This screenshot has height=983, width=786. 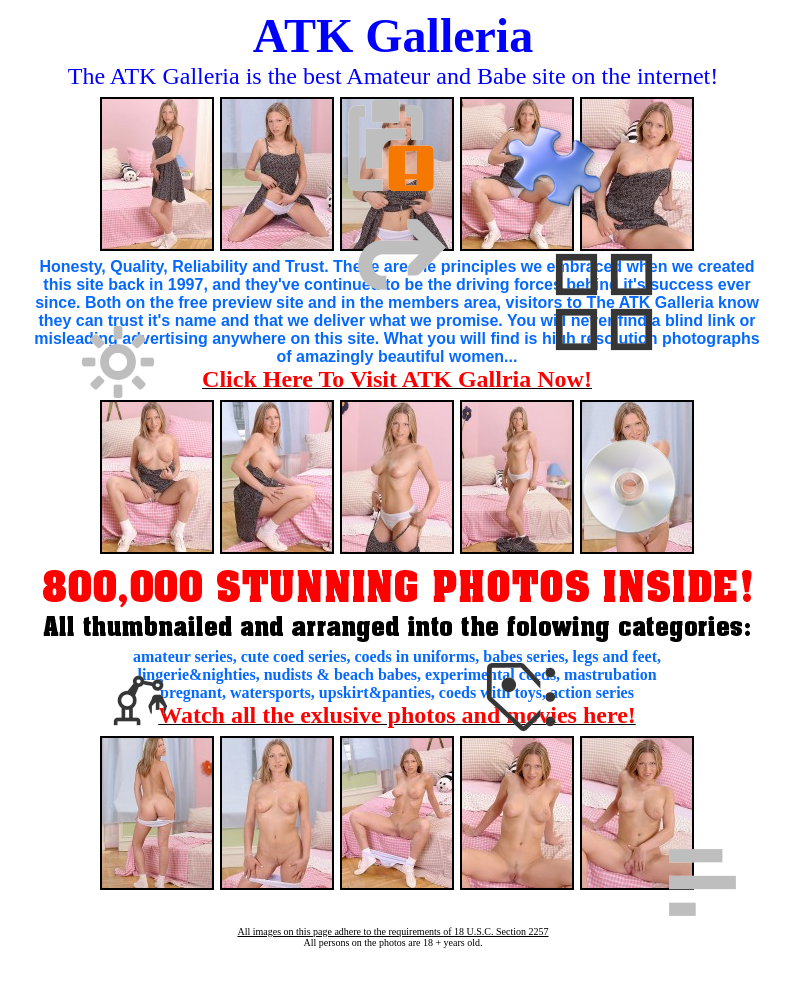 I want to click on access msn account settings, so click(x=604, y=302).